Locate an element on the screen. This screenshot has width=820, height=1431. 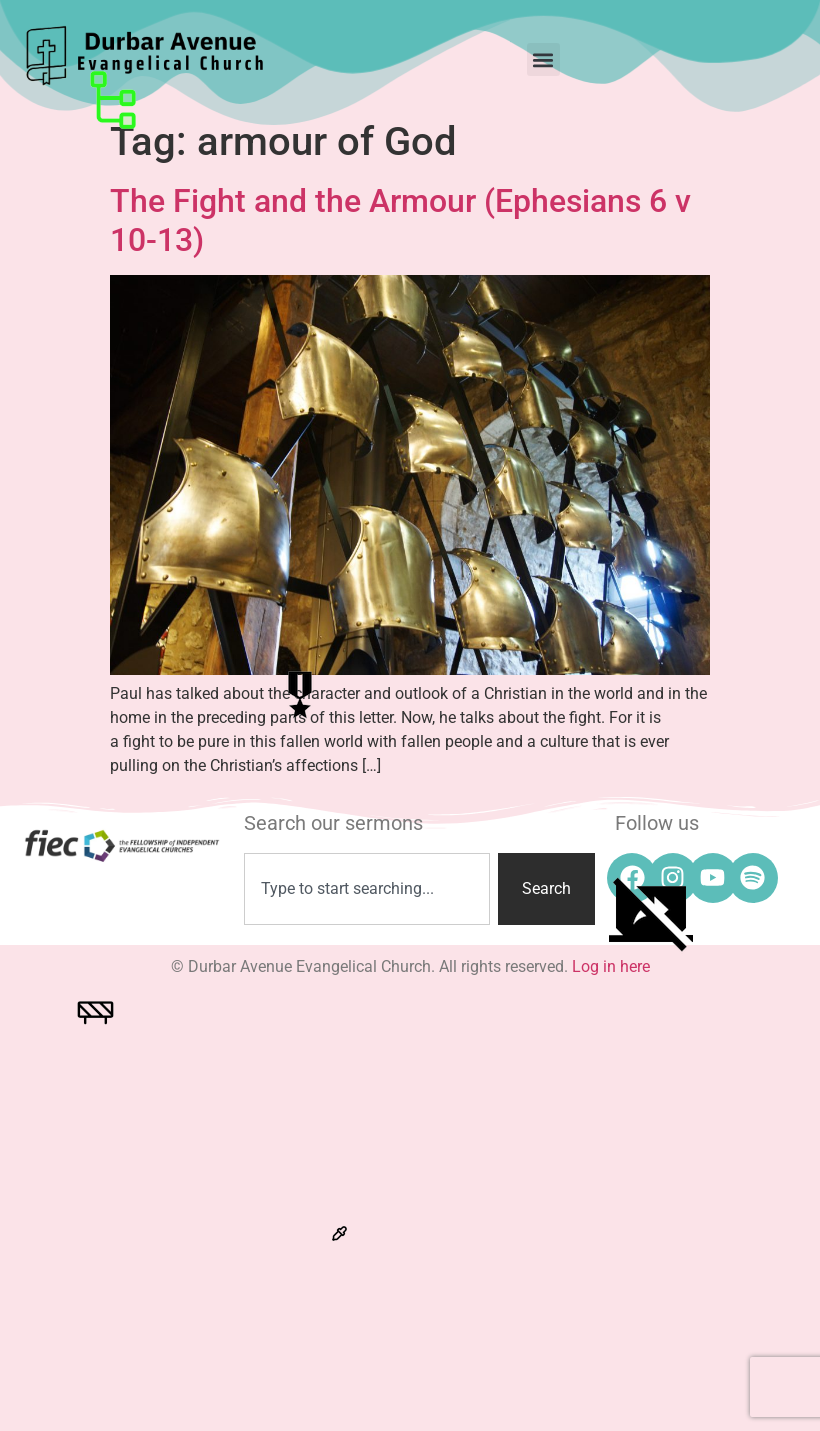
indicates a blocked or restricted area is located at coordinates (95, 1011).